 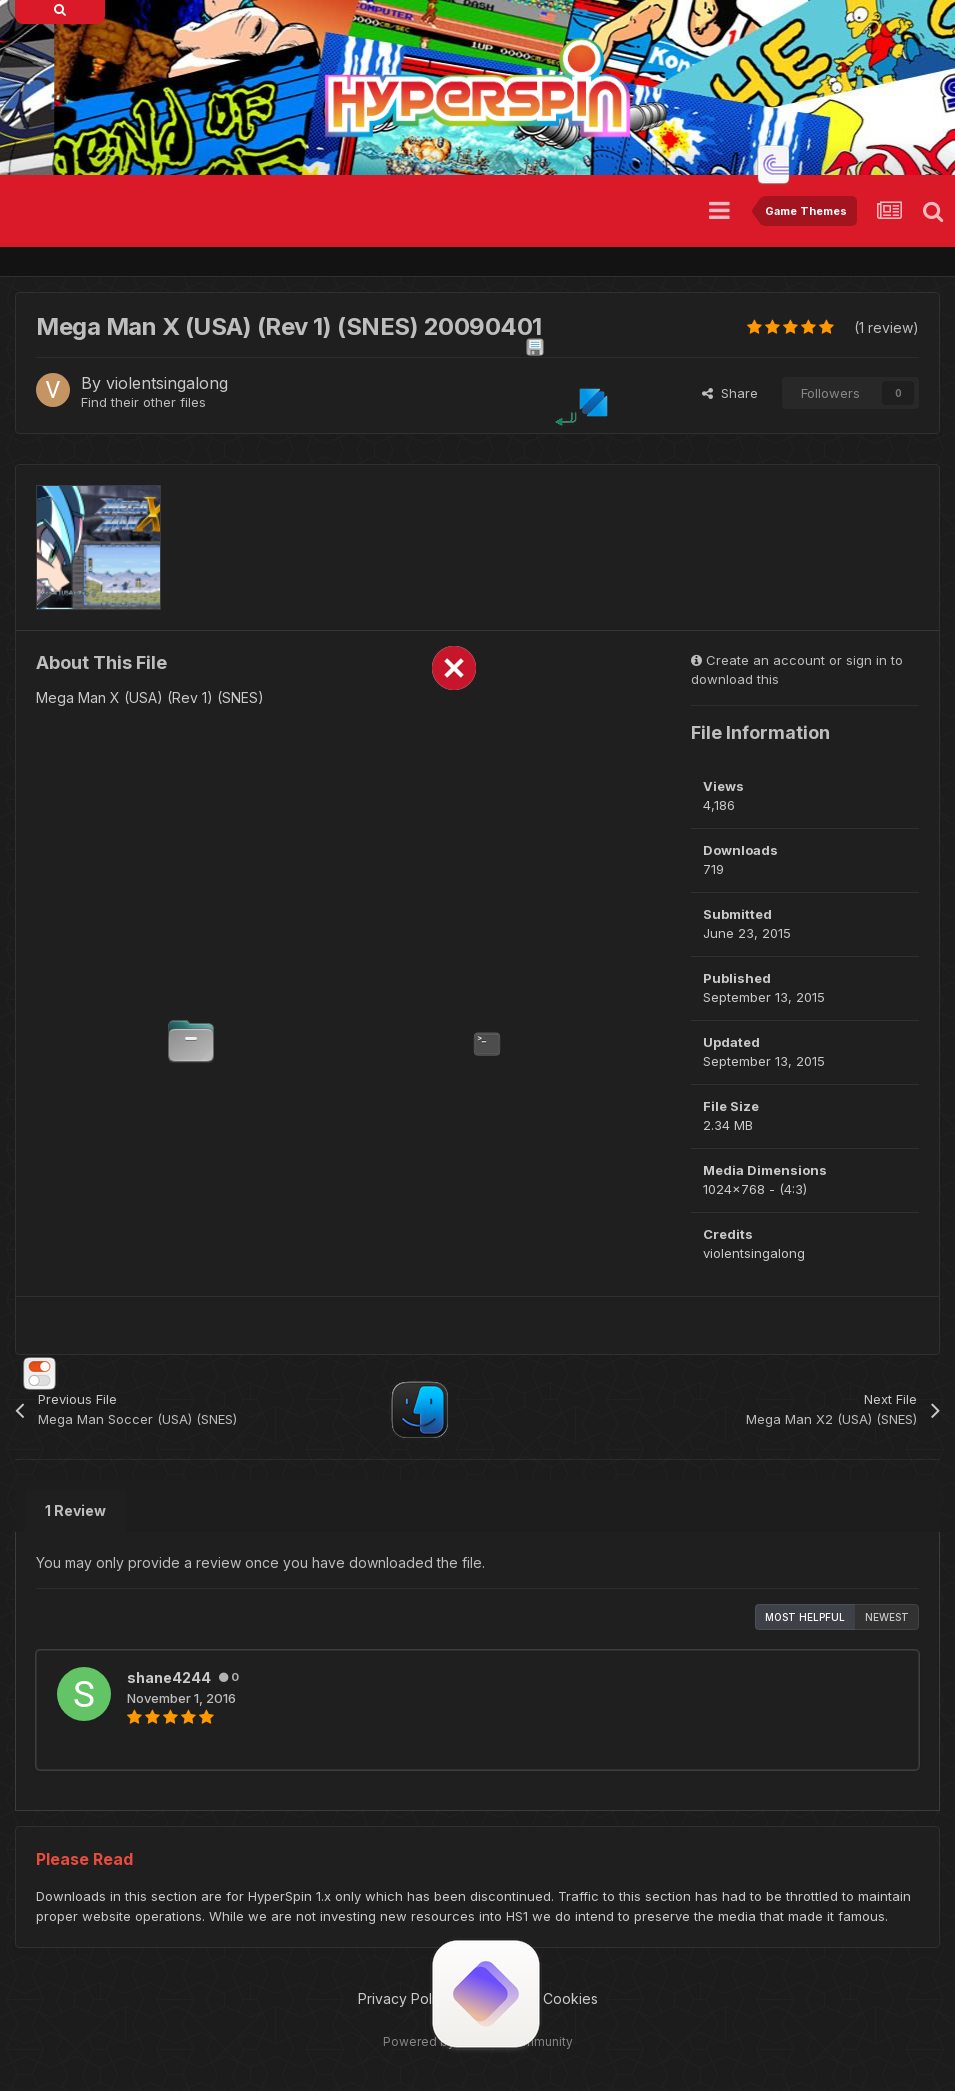 What do you see at coordinates (565, 417) in the screenshot?
I see `reply to all recipients of an email` at bounding box center [565, 417].